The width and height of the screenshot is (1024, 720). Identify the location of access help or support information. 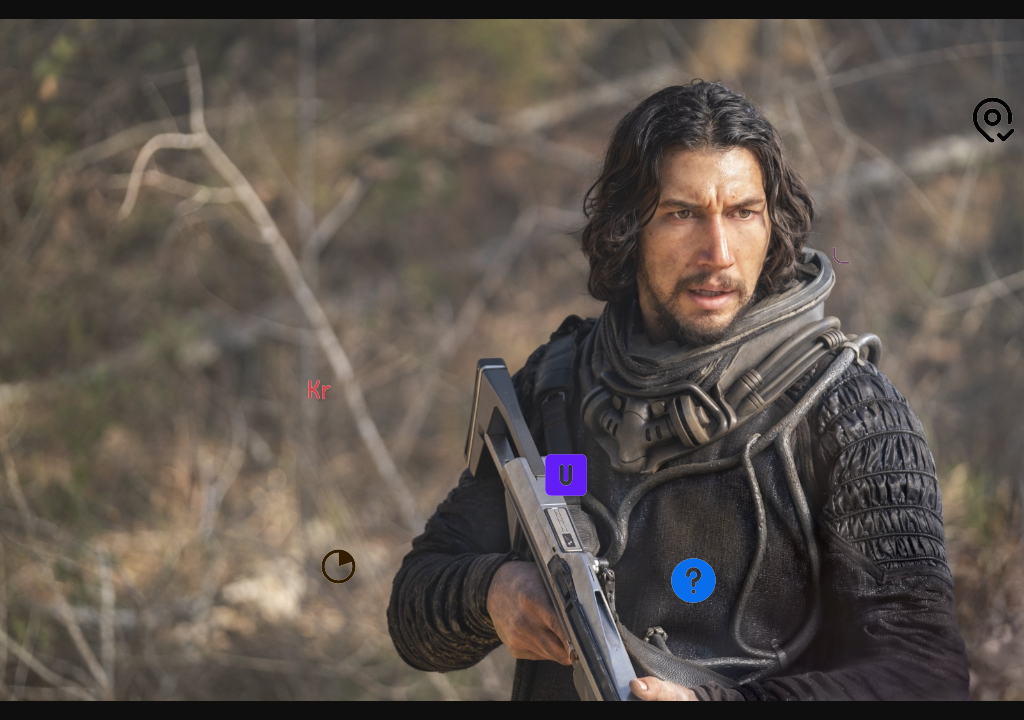
(693, 580).